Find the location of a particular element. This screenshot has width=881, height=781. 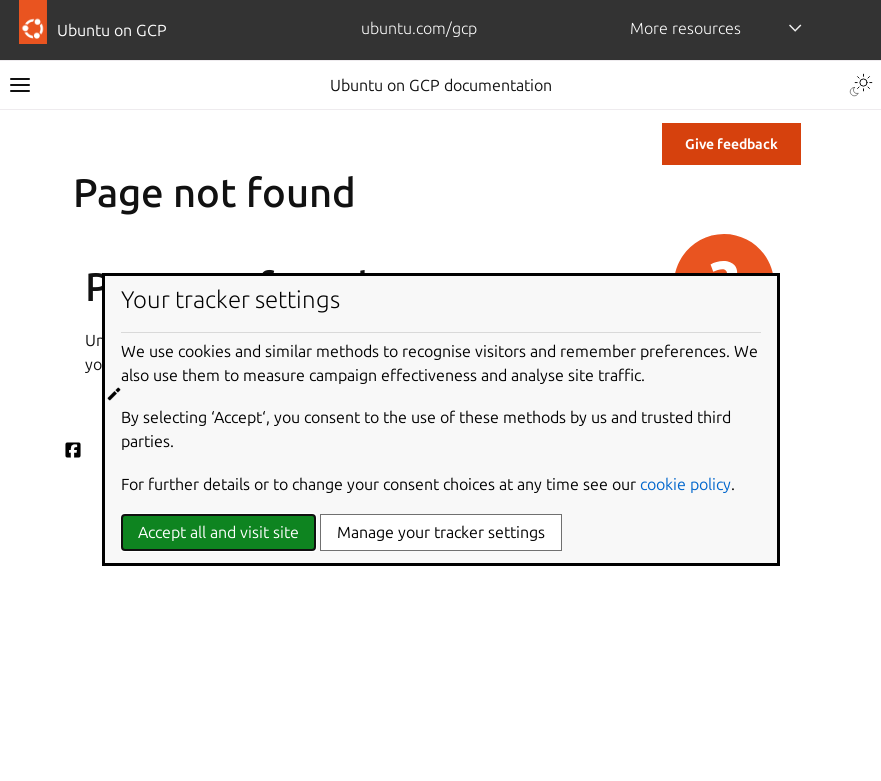

apply automatic enhancements or effects is located at coordinates (114, 394).